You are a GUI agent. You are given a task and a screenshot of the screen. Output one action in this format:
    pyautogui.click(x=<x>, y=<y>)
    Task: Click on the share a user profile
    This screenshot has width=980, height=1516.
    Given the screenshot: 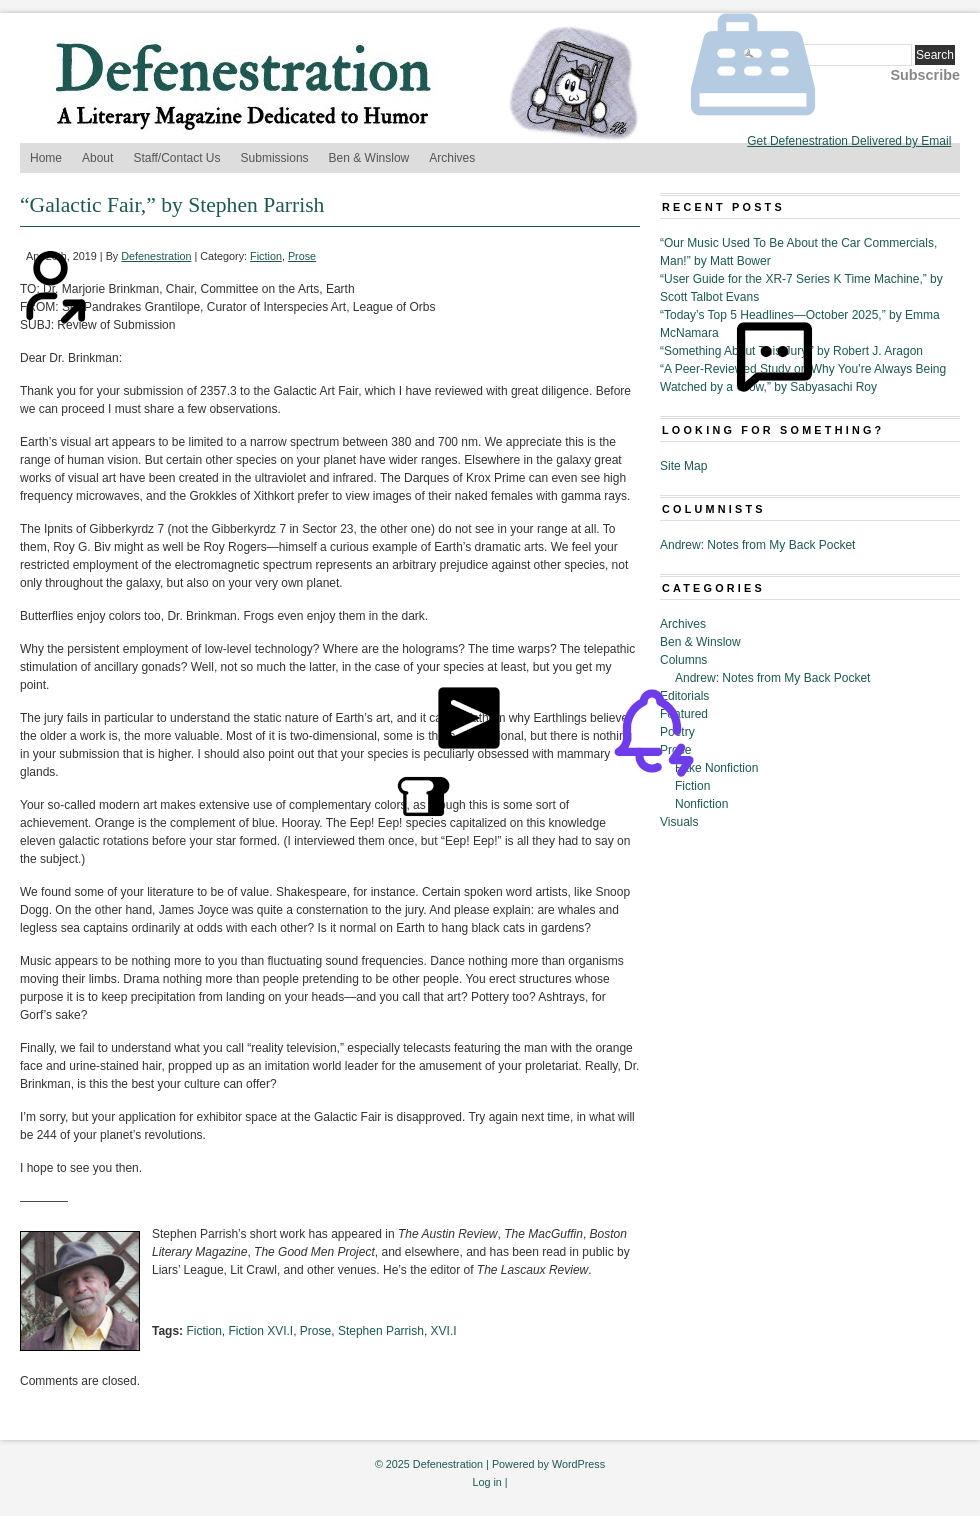 What is the action you would take?
    pyautogui.click(x=50, y=285)
    